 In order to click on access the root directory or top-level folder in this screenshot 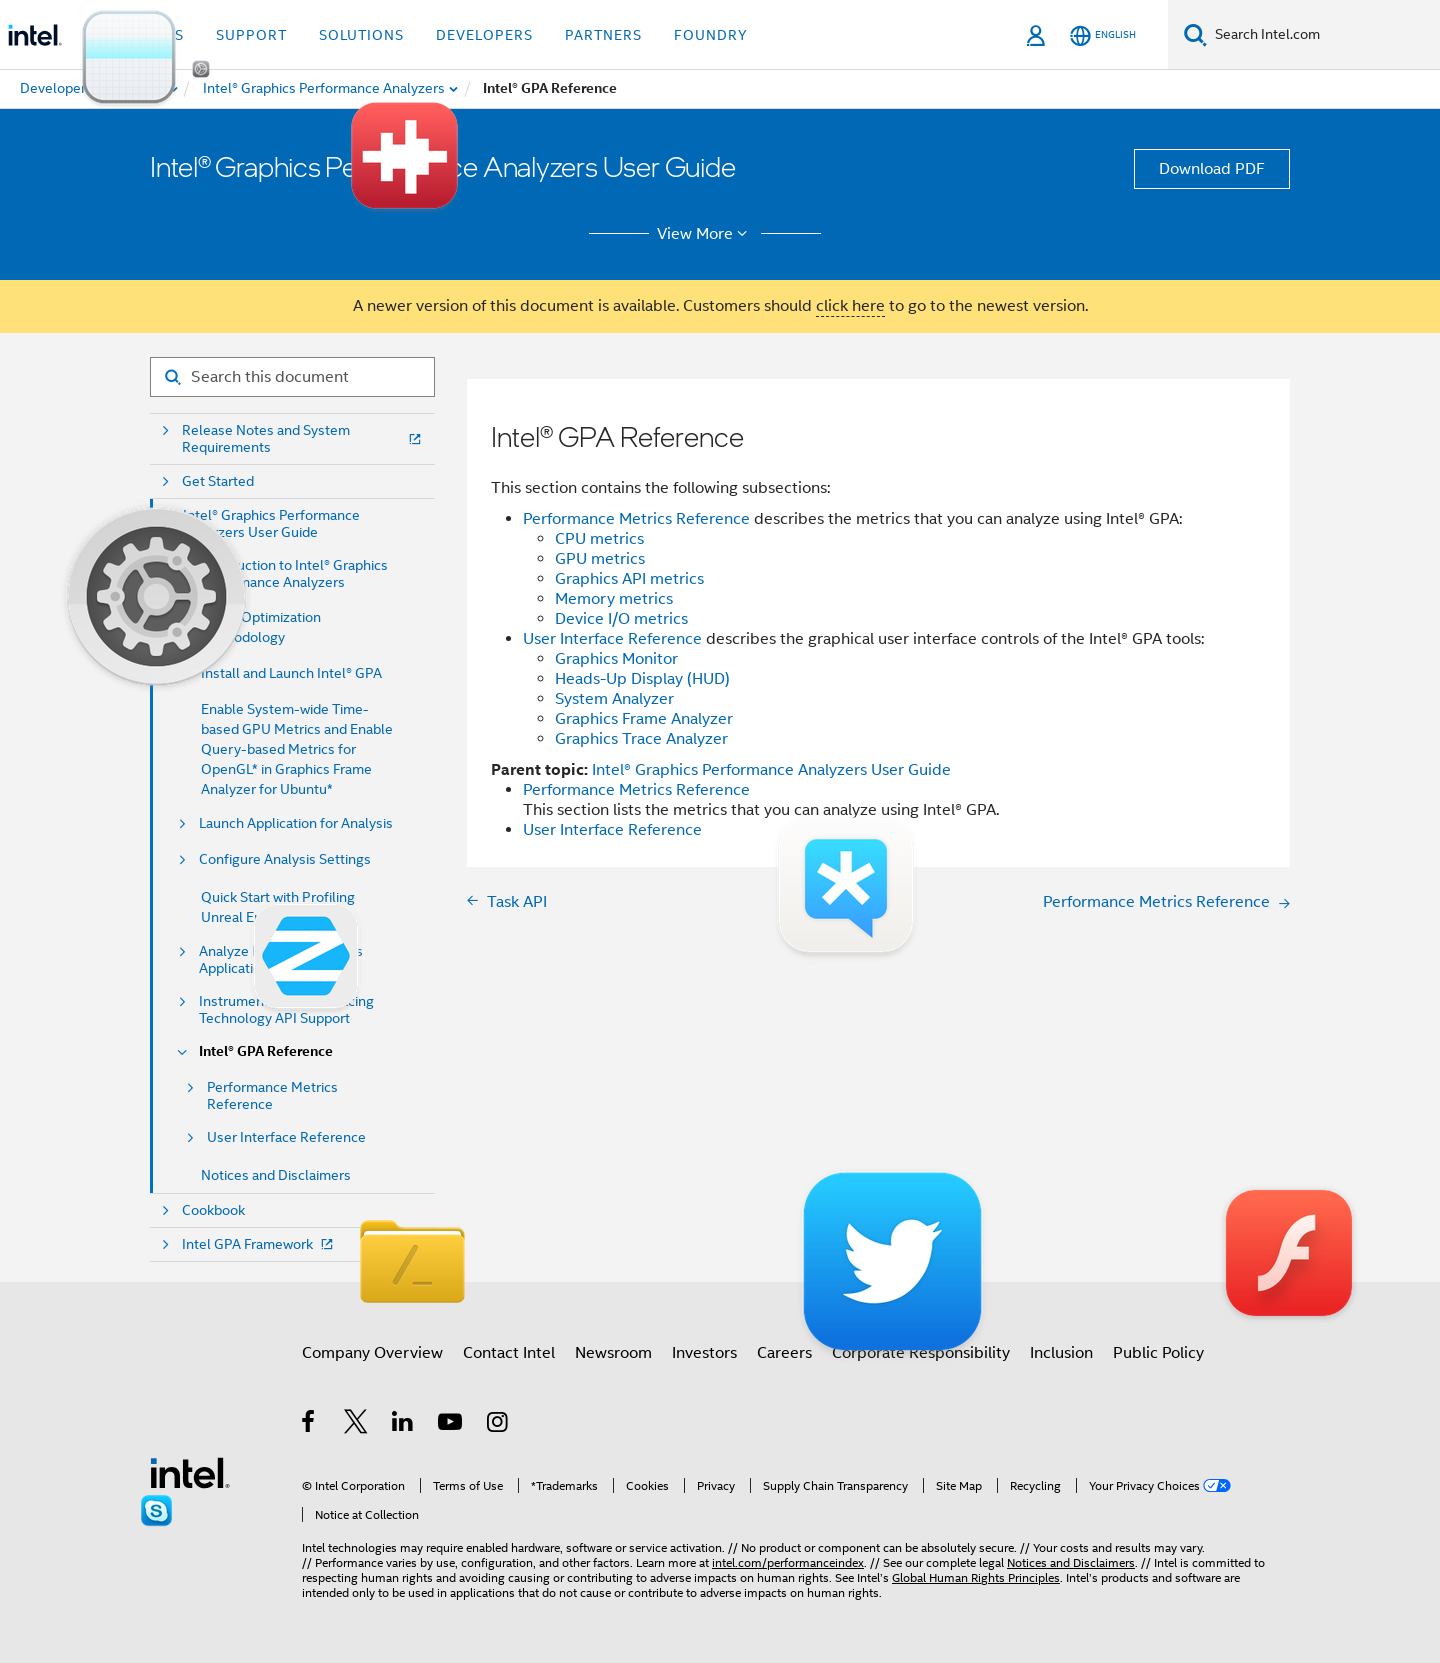, I will do `click(412, 1261)`.